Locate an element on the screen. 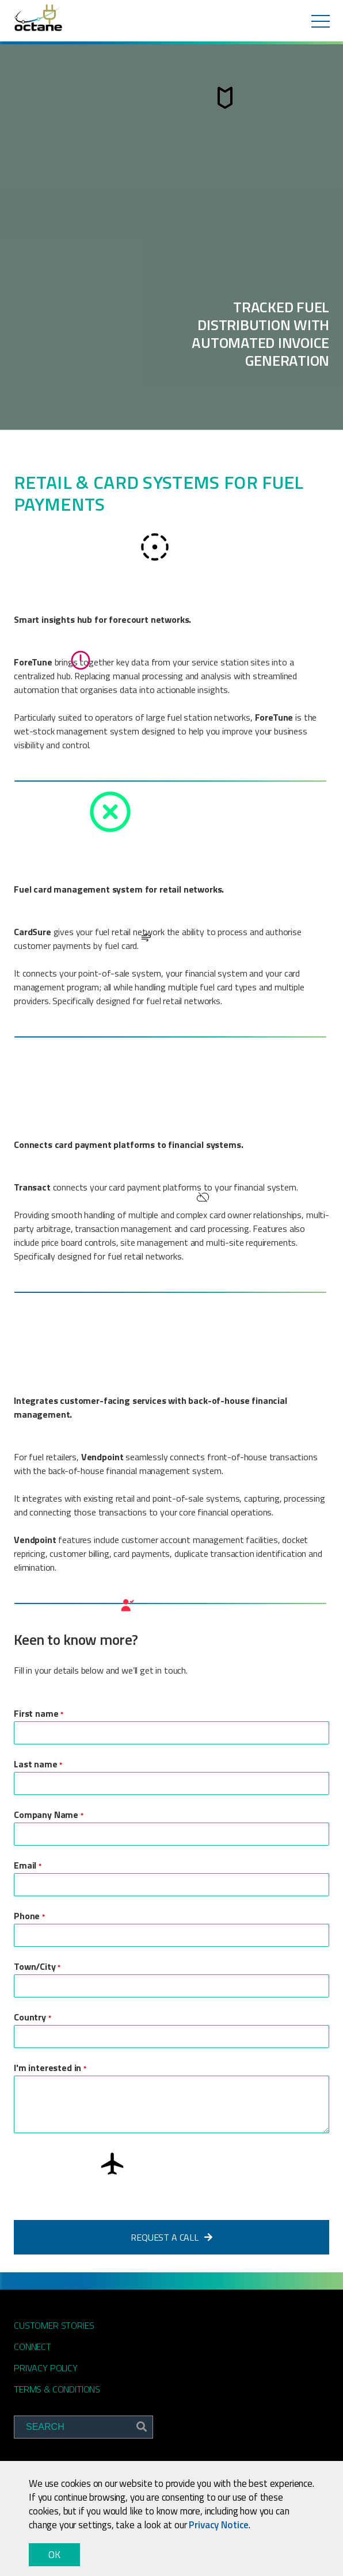 This screenshot has width=343, height=2576. view your profile badge or achievement is located at coordinates (225, 98).